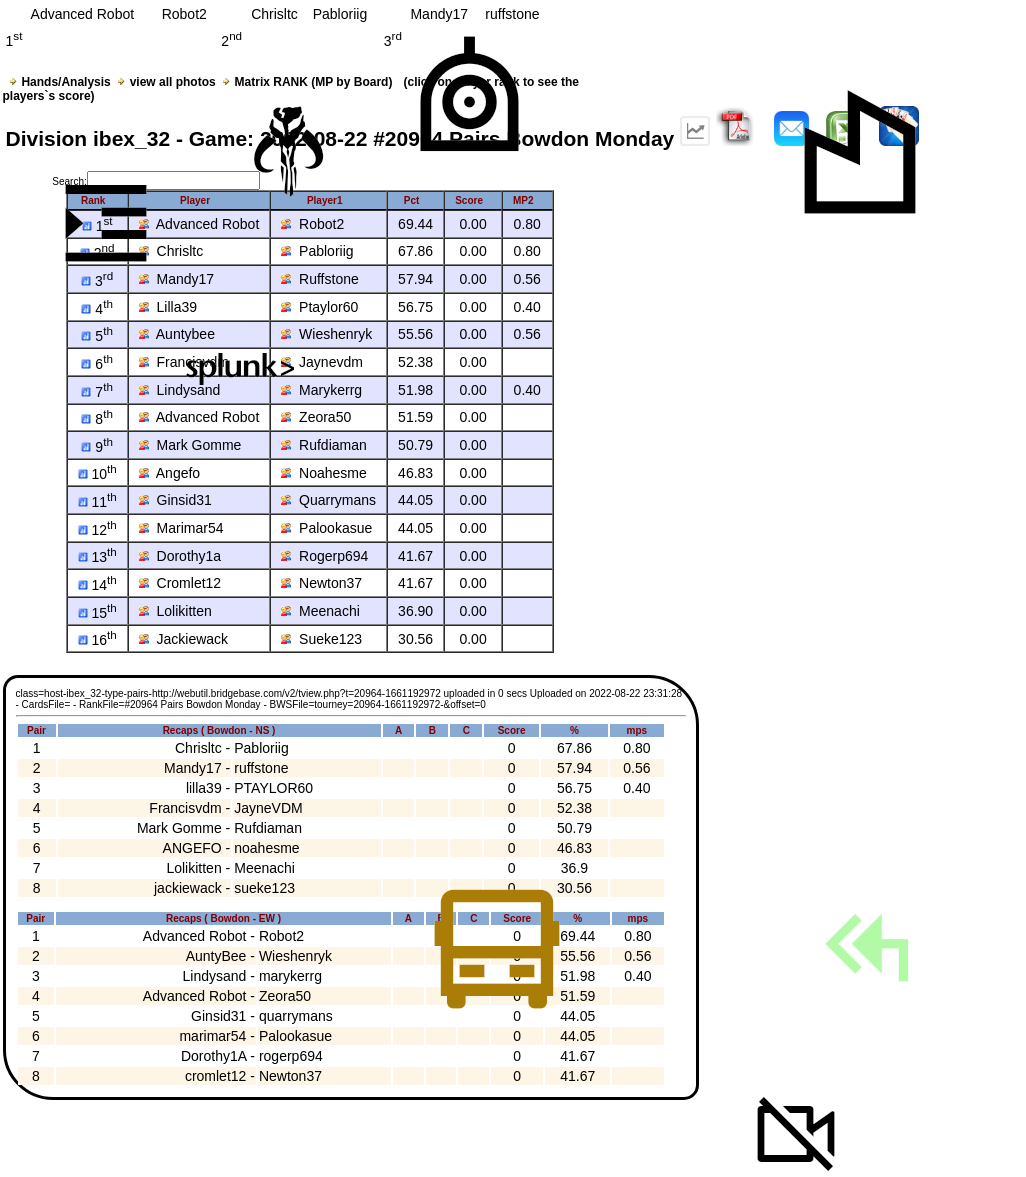 This screenshot has height=1177, width=1026. Describe the element at coordinates (860, 158) in the screenshot. I see `view building or property details` at that location.